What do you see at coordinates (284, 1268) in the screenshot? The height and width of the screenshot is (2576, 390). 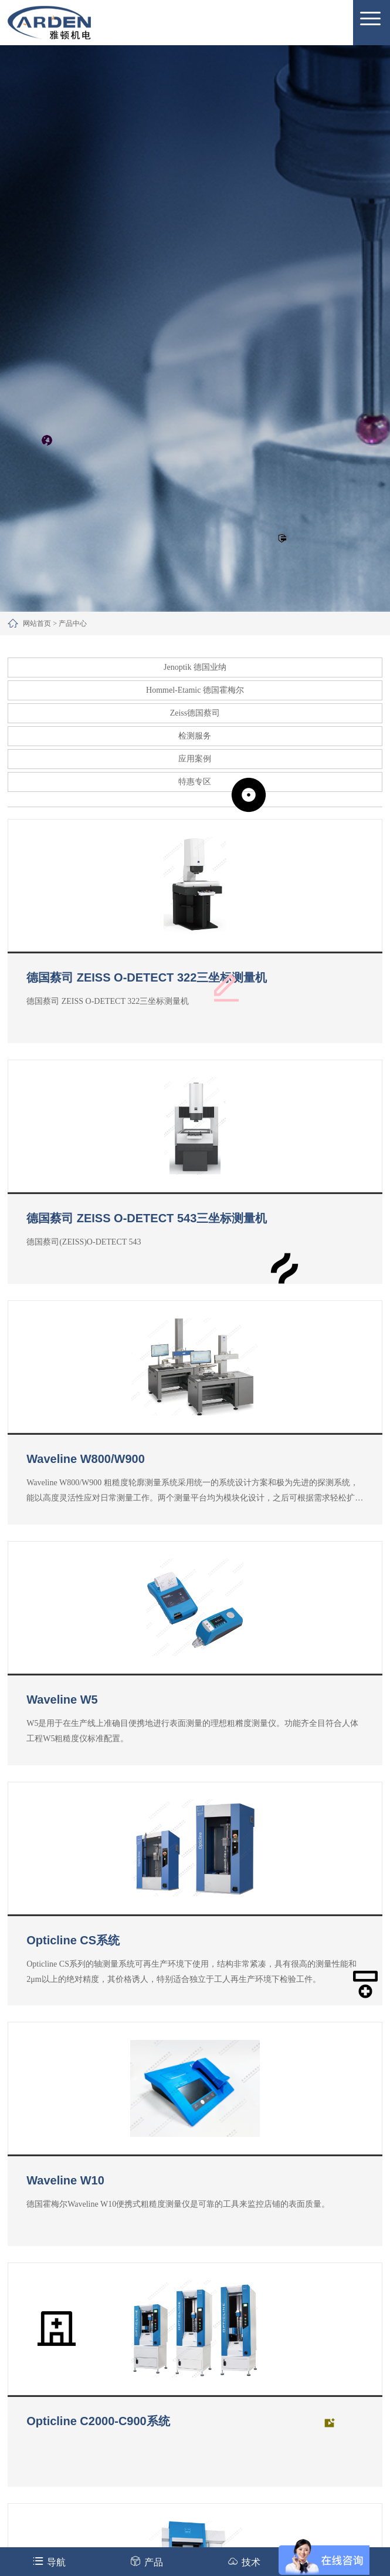 I see `hotjar analytics and feedback tool logo` at bounding box center [284, 1268].